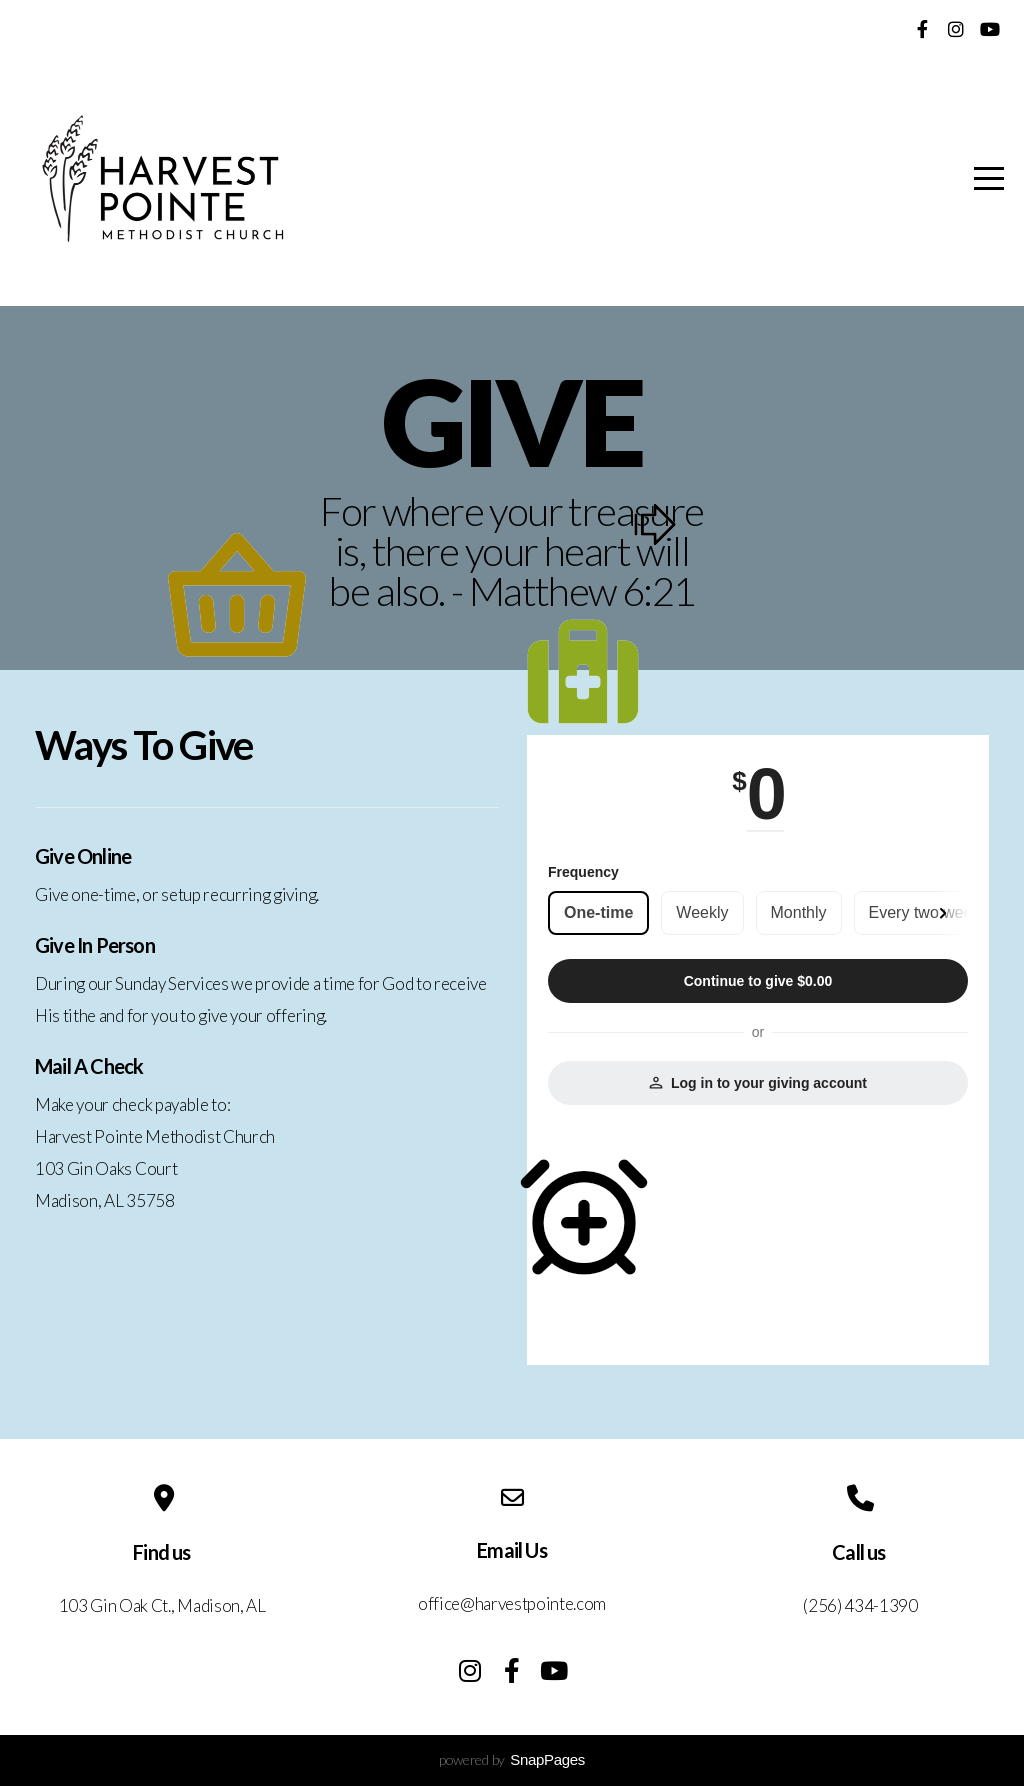 This screenshot has height=1786, width=1024. What do you see at coordinates (583, 675) in the screenshot?
I see `access medical or health-related information` at bounding box center [583, 675].